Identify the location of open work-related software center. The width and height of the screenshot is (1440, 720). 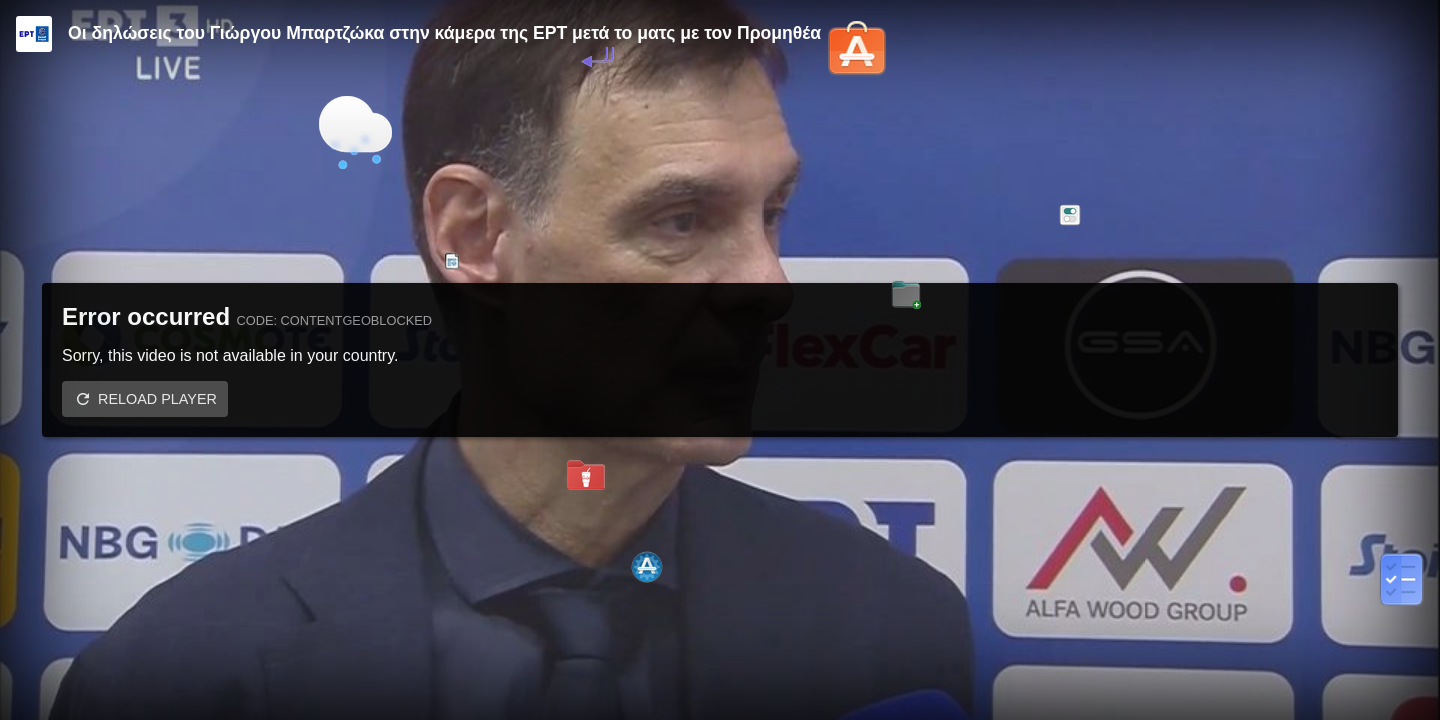
(1401, 579).